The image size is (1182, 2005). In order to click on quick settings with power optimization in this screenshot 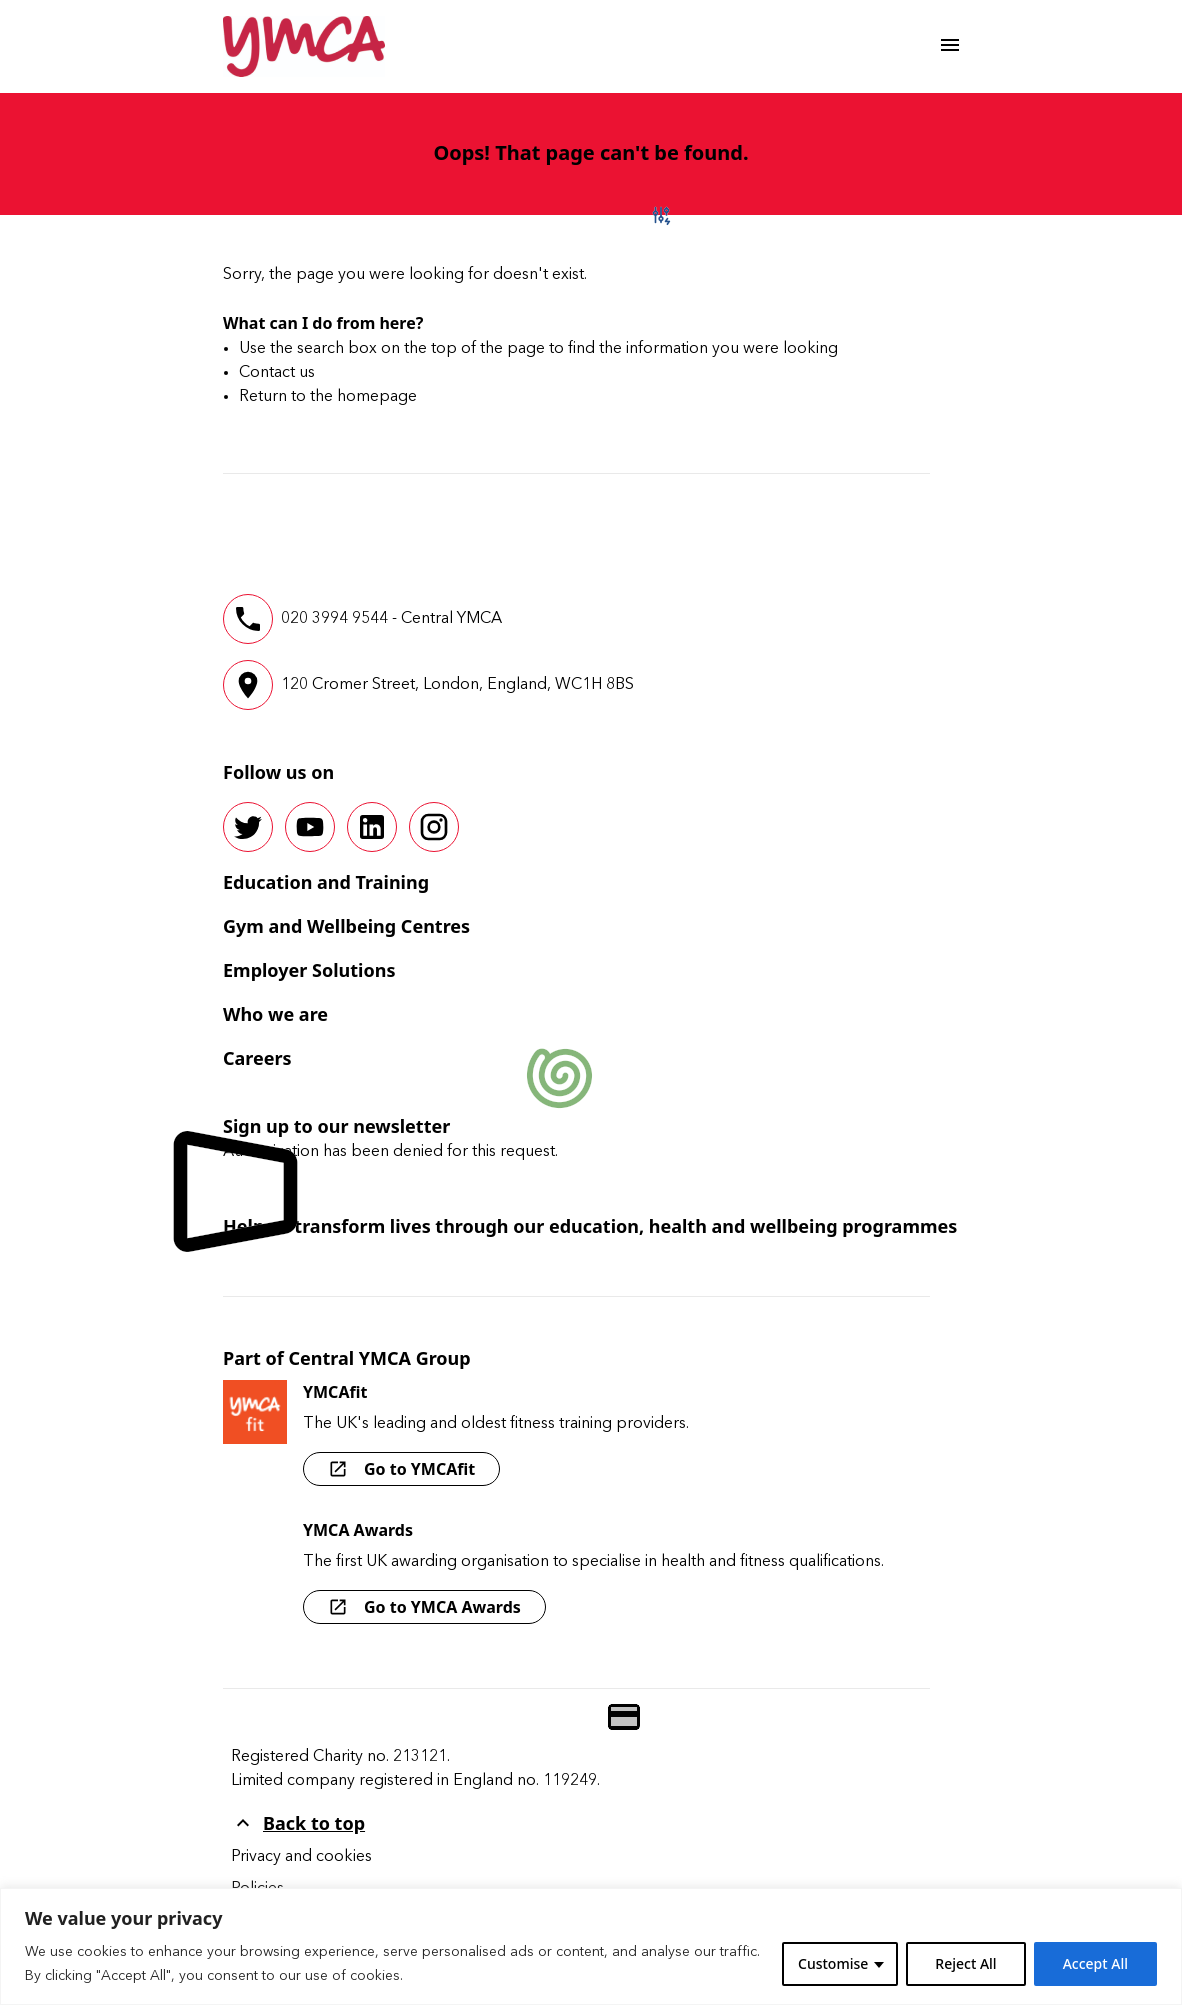, I will do `click(661, 215)`.